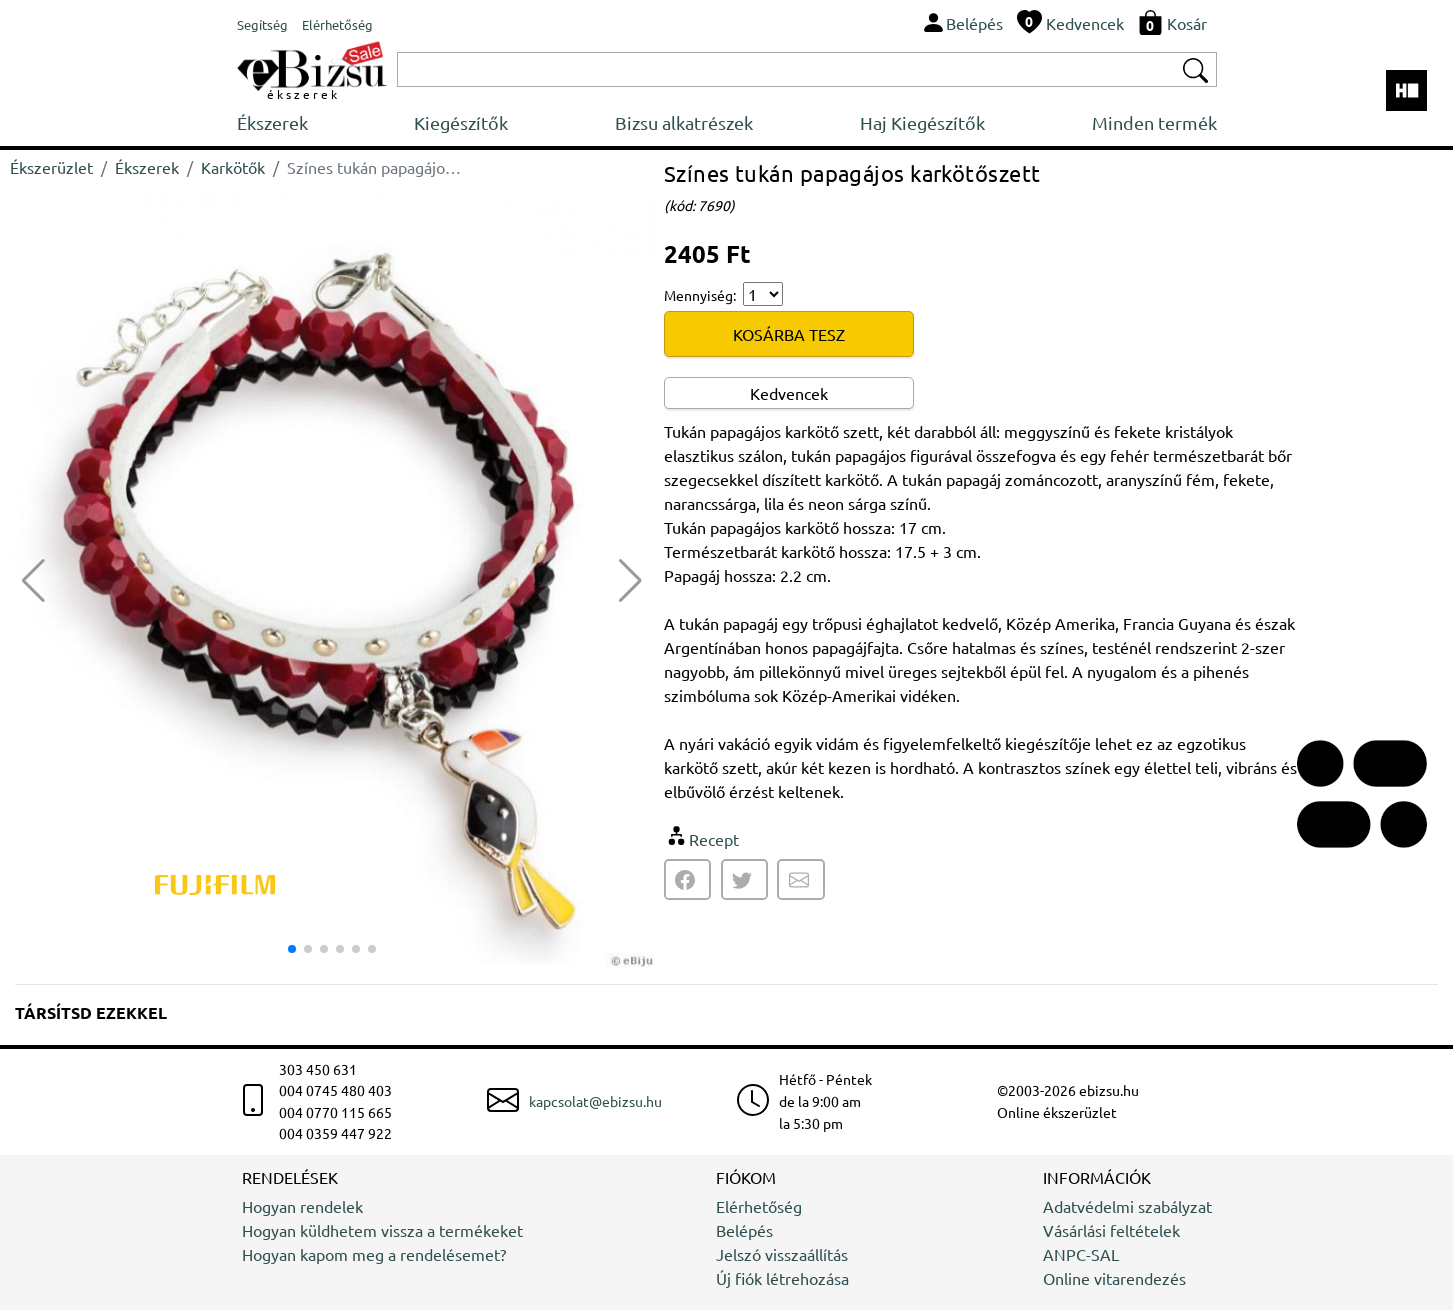 This screenshot has height=1310, width=1453. What do you see at coordinates (1406, 90) in the screenshot?
I see `link to HackerRank profile` at bounding box center [1406, 90].